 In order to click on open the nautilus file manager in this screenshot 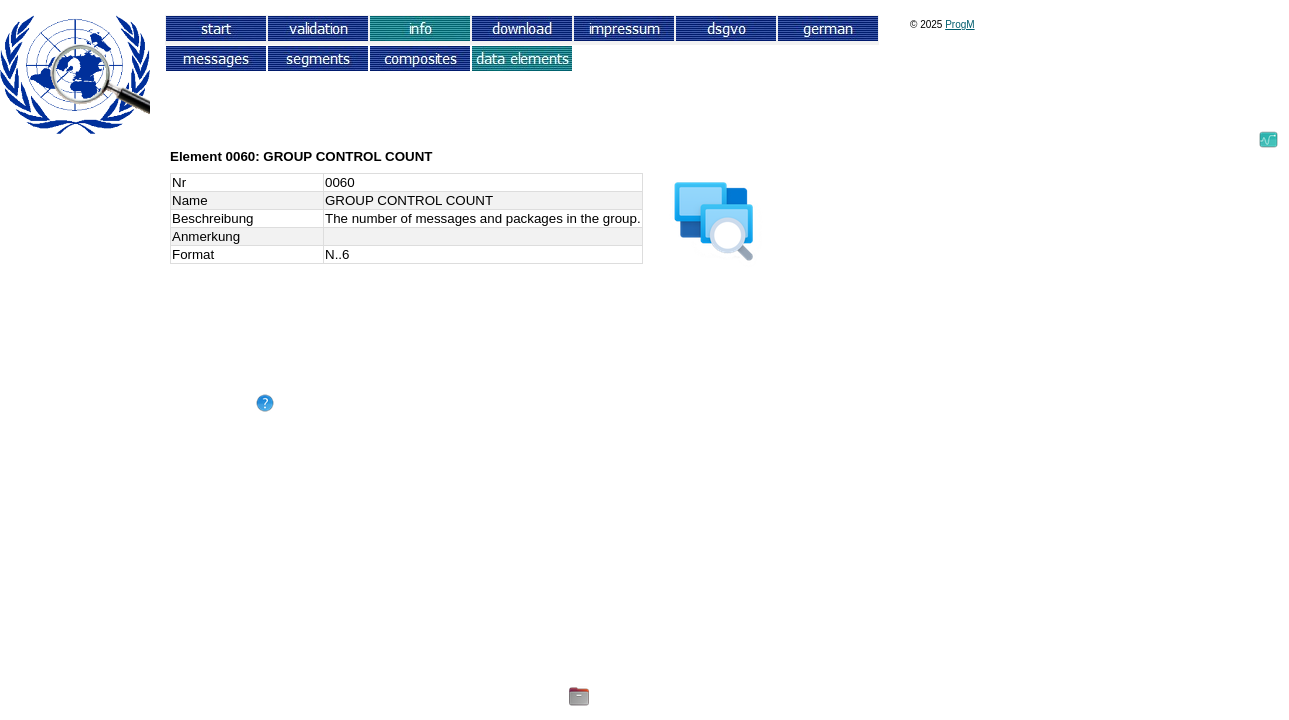, I will do `click(579, 696)`.